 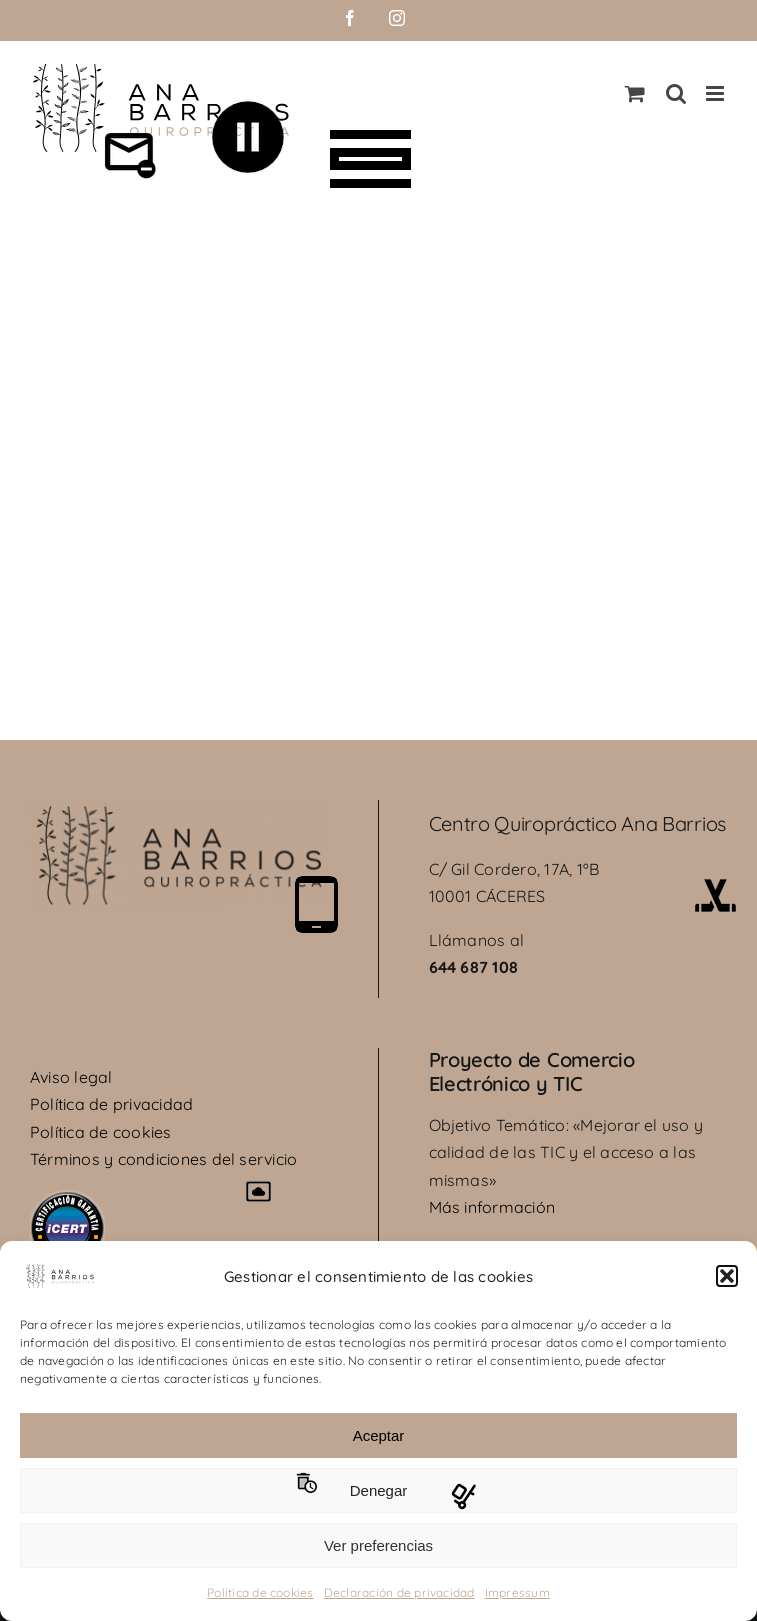 What do you see at coordinates (129, 157) in the screenshot?
I see `unsubscribe from a mailing list` at bounding box center [129, 157].